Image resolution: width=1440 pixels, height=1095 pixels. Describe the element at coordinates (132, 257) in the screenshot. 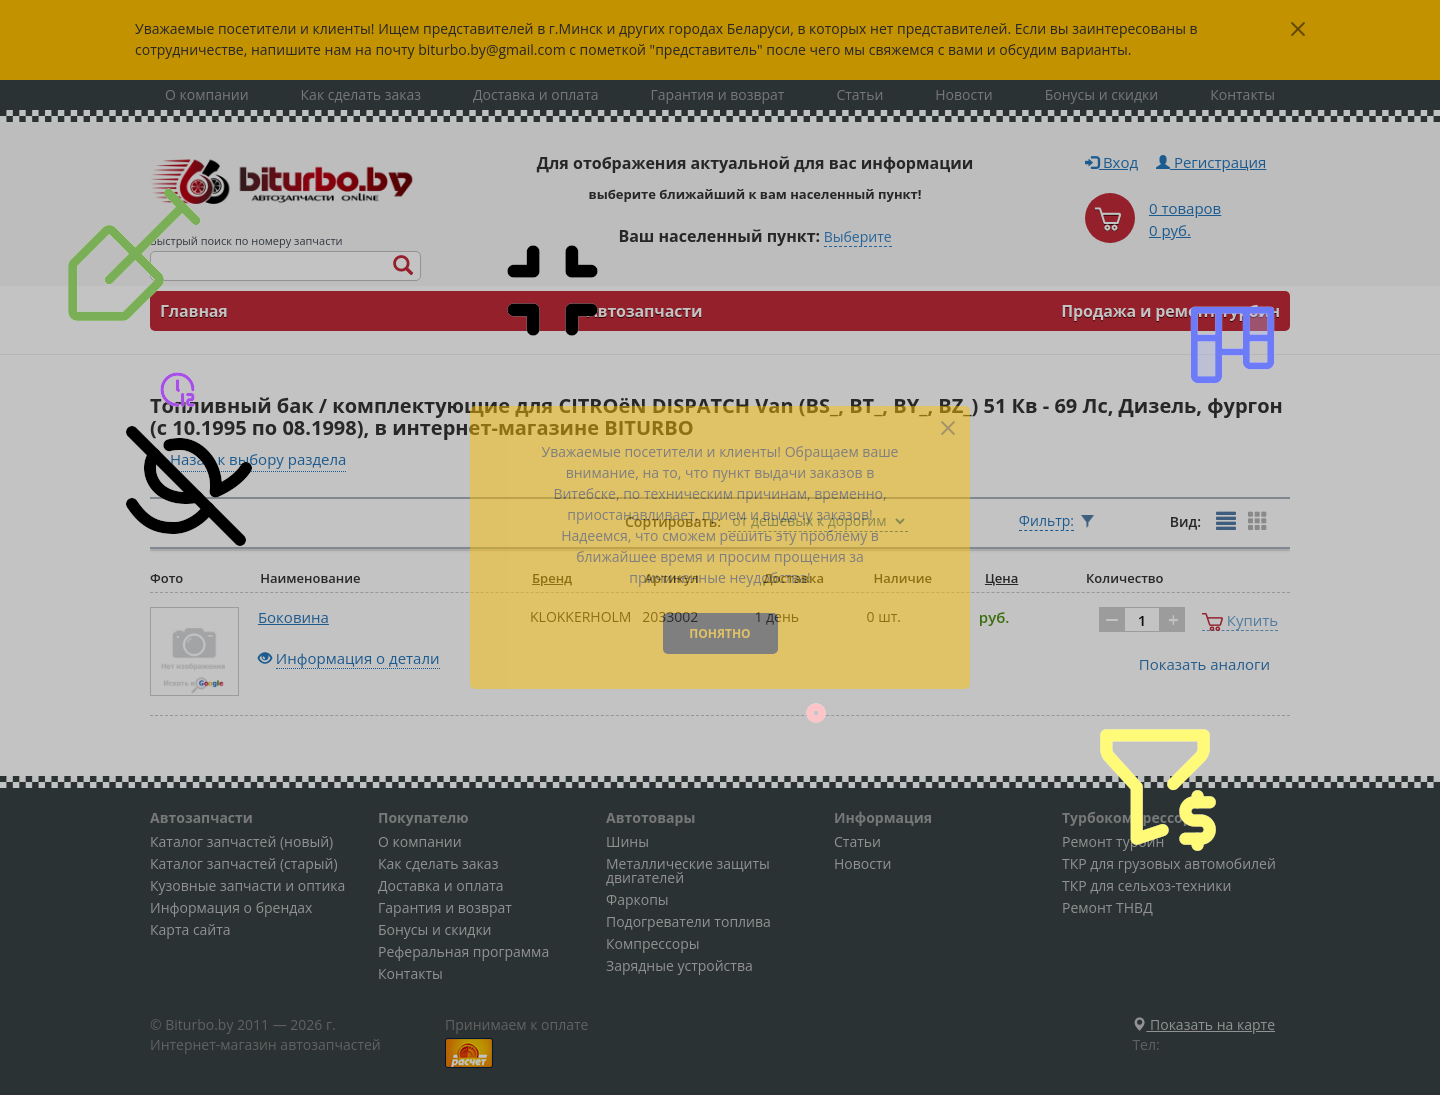

I see `access gardening or landscaping tools` at that location.